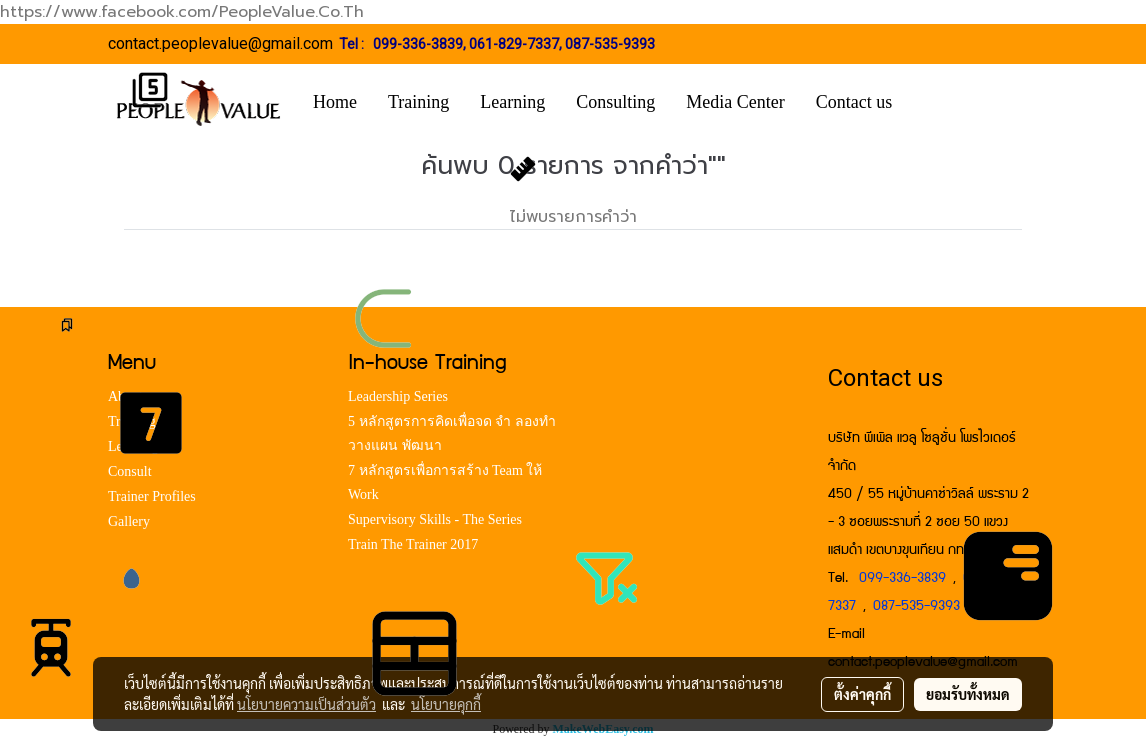  I want to click on align content to top-right of container, so click(1008, 576).